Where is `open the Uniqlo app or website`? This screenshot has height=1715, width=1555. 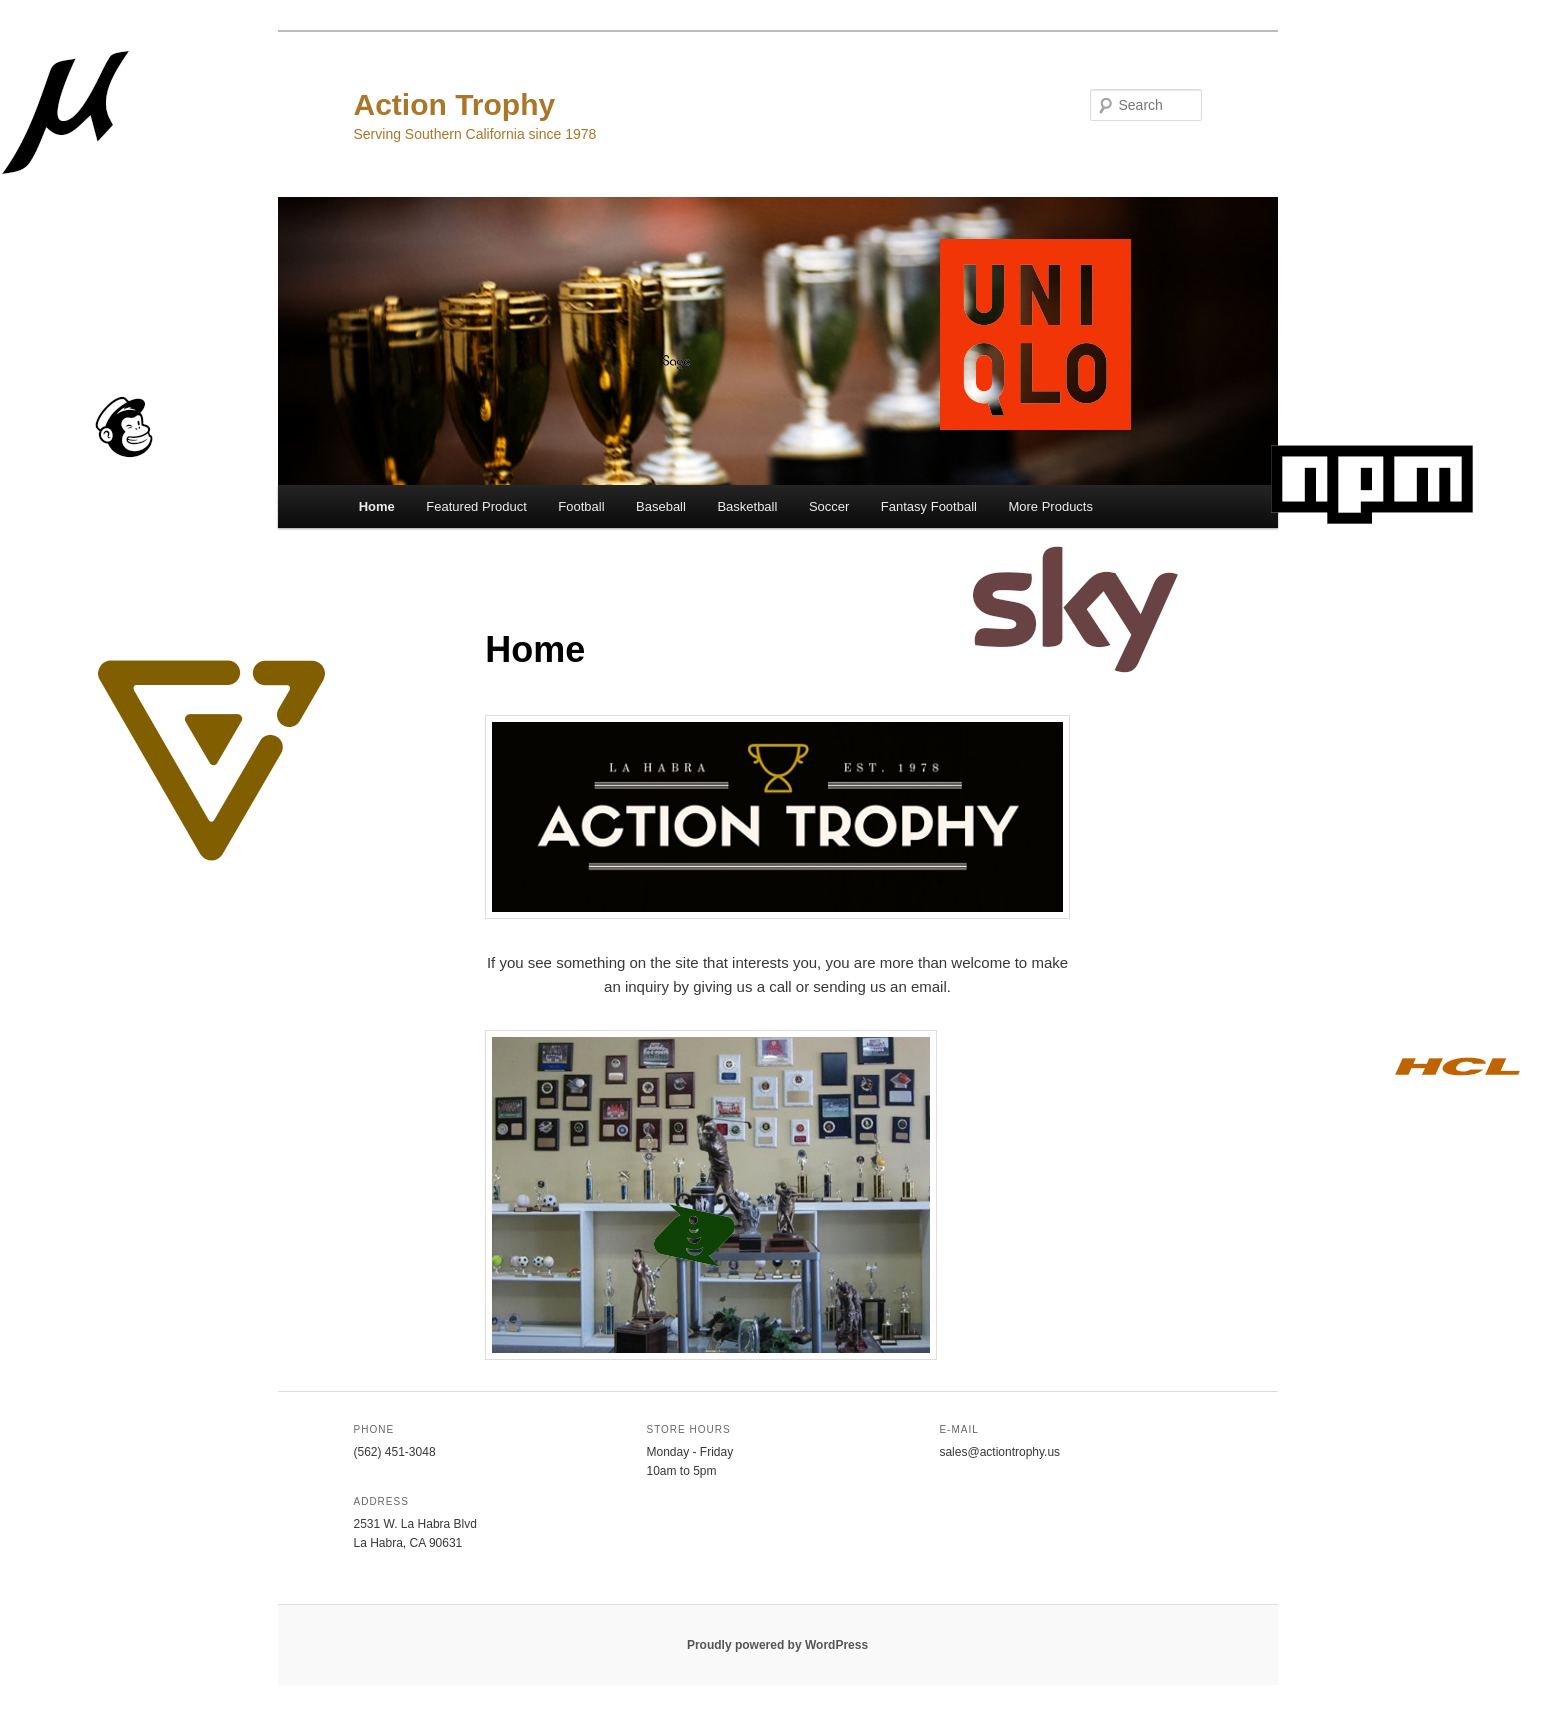 open the Uniqlo app or website is located at coordinates (1035, 334).